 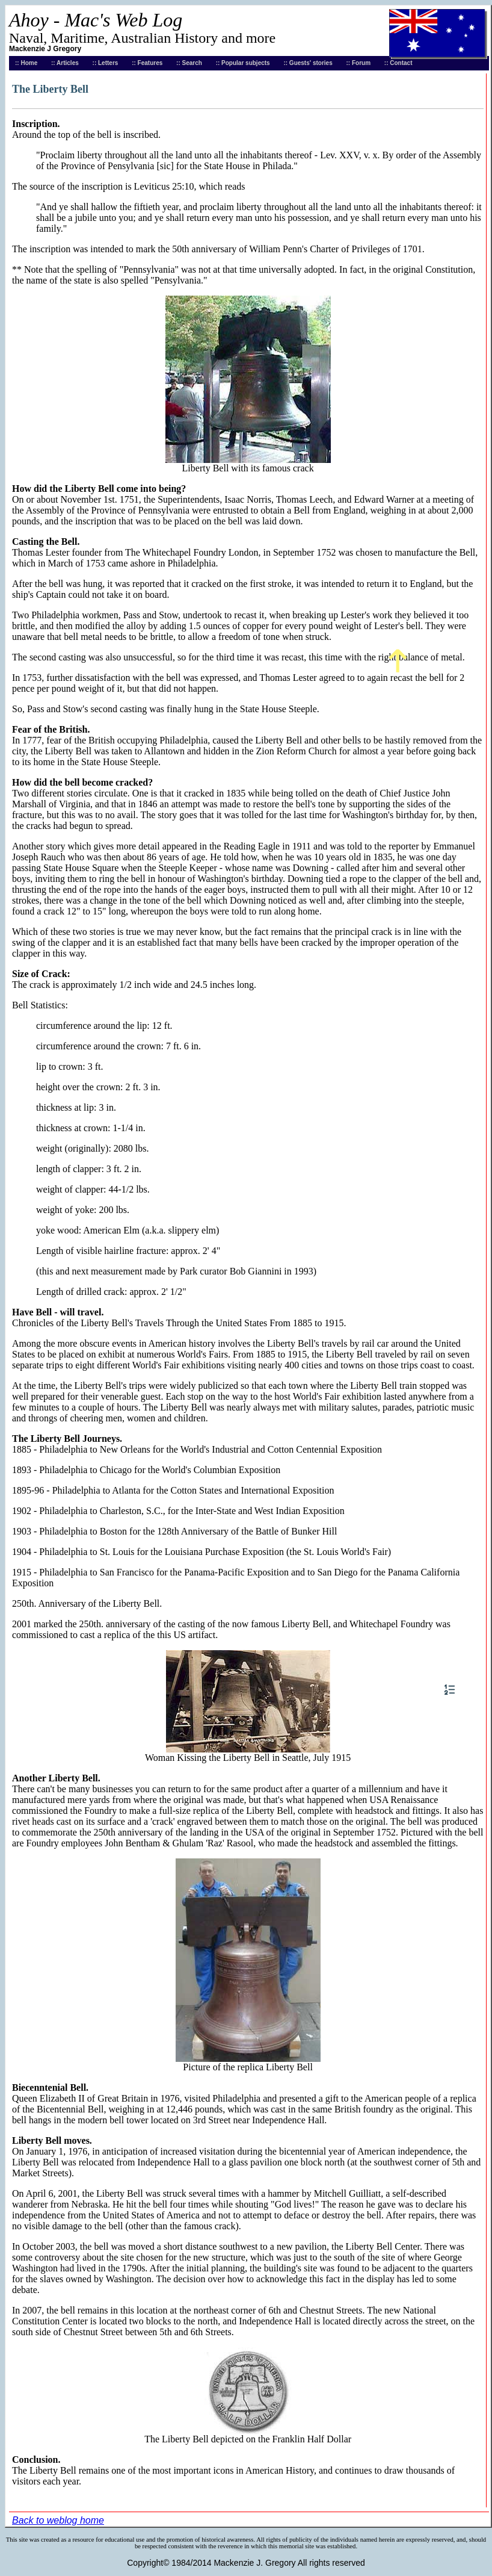 I want to click on move item up in a list, so click(x=398, y=662).